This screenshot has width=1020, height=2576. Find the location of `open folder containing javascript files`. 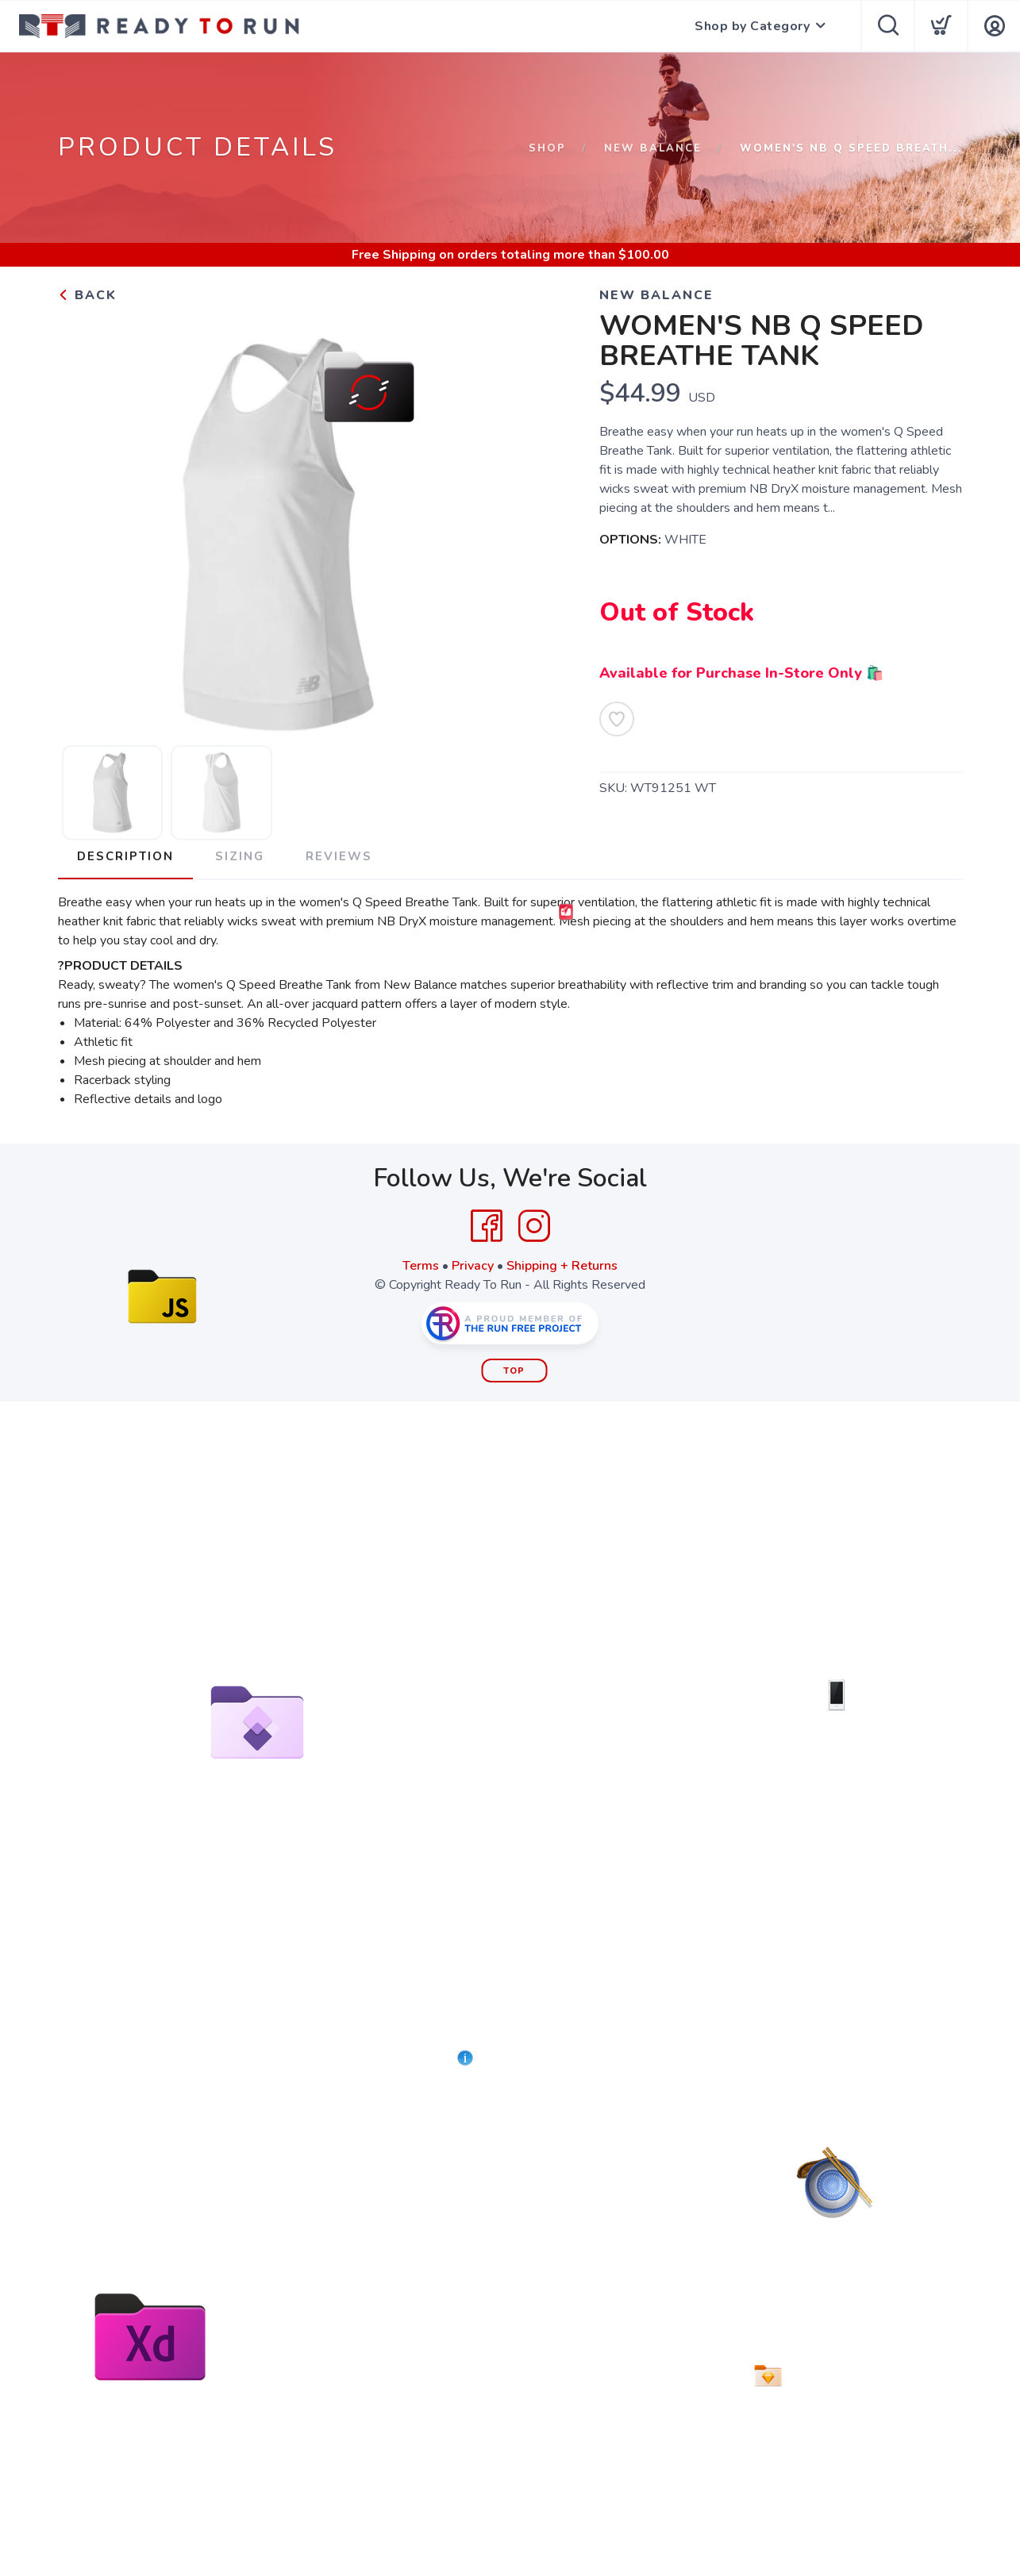

open folder containing javascript files is located at coordinates (162, 1298).